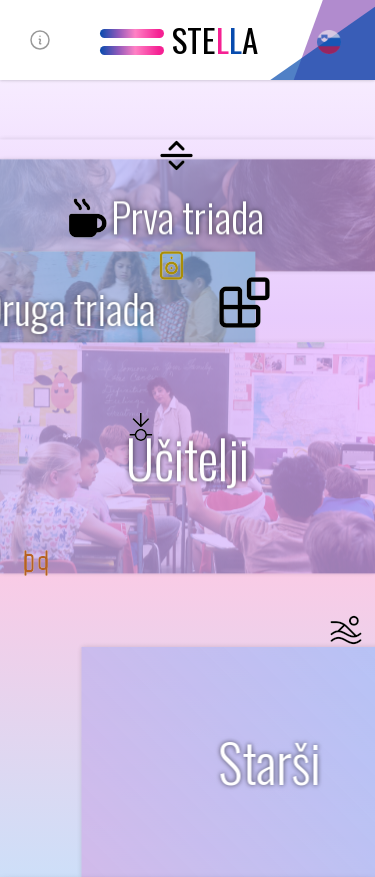 The height and width of the screenshot is (877, 375). What do you see at coordinates (36, 563) in the screenshot?
I see `distribute elements with equal horizontal spacing` at bounding box center [36, 563].